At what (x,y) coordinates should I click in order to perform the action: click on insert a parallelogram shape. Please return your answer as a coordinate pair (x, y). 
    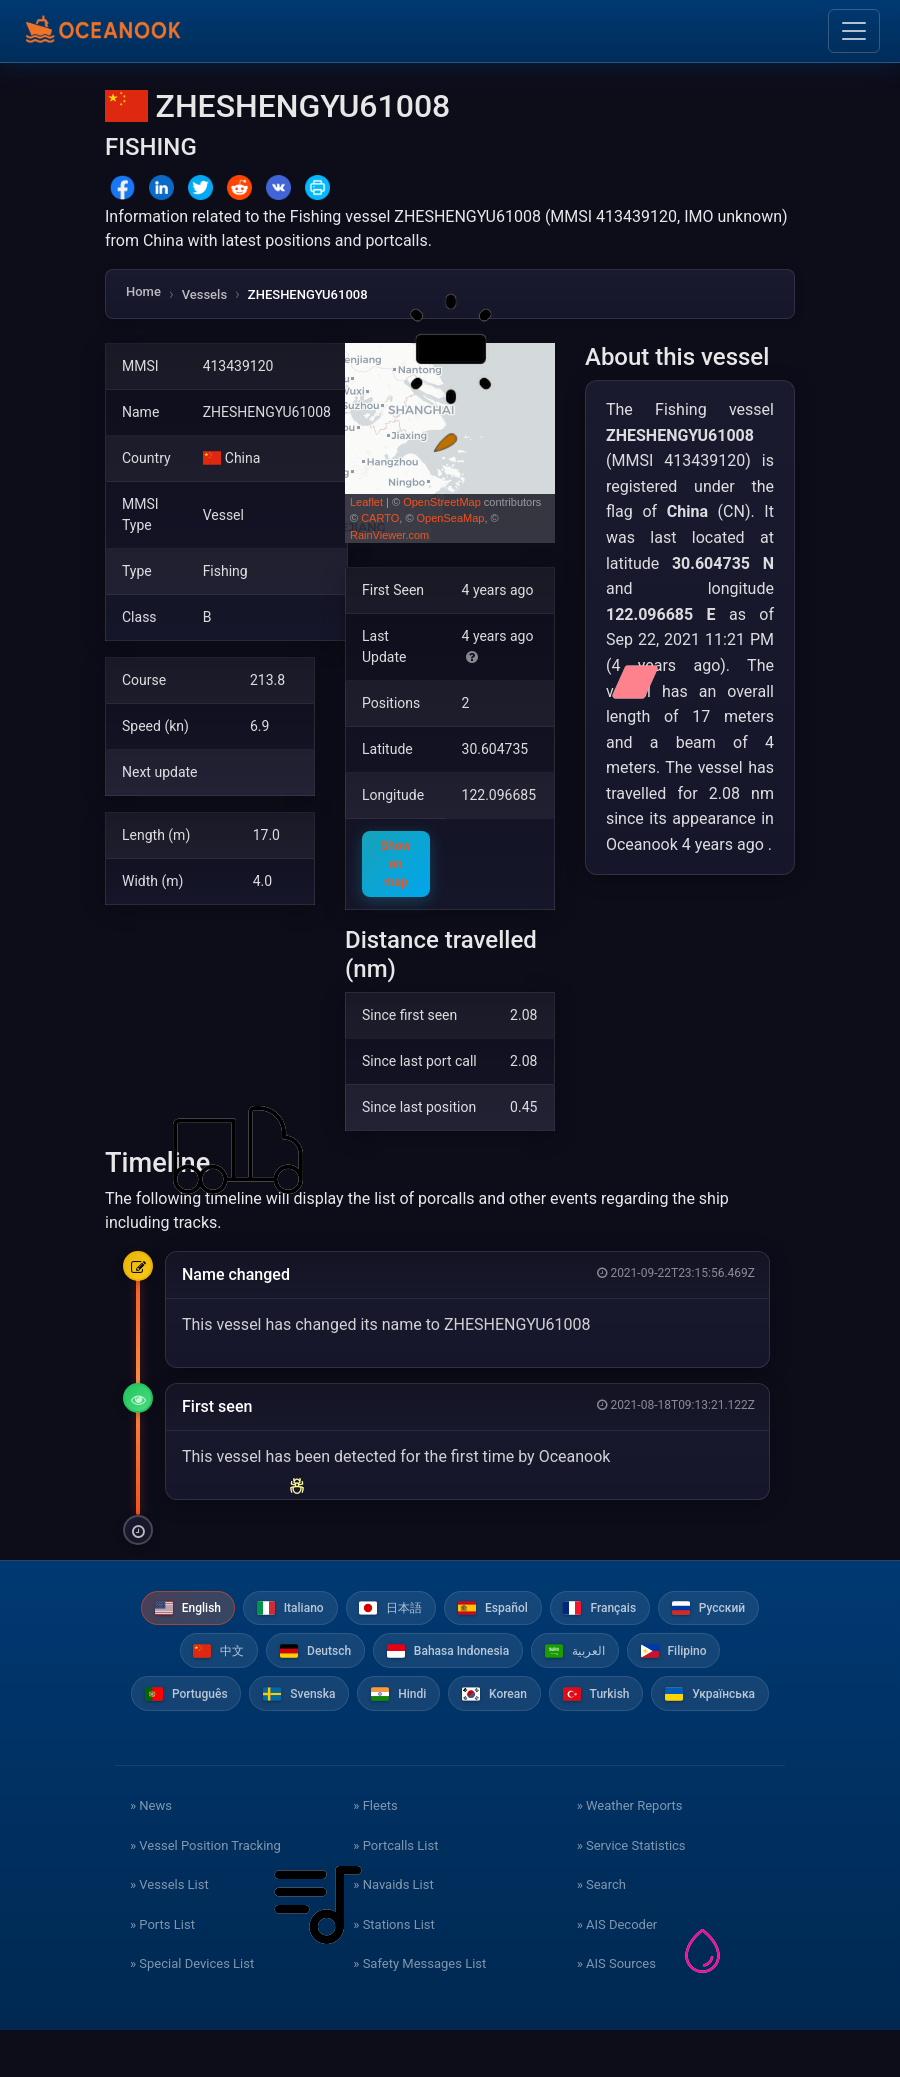
    Looking at the image, I should click on (635, 682).